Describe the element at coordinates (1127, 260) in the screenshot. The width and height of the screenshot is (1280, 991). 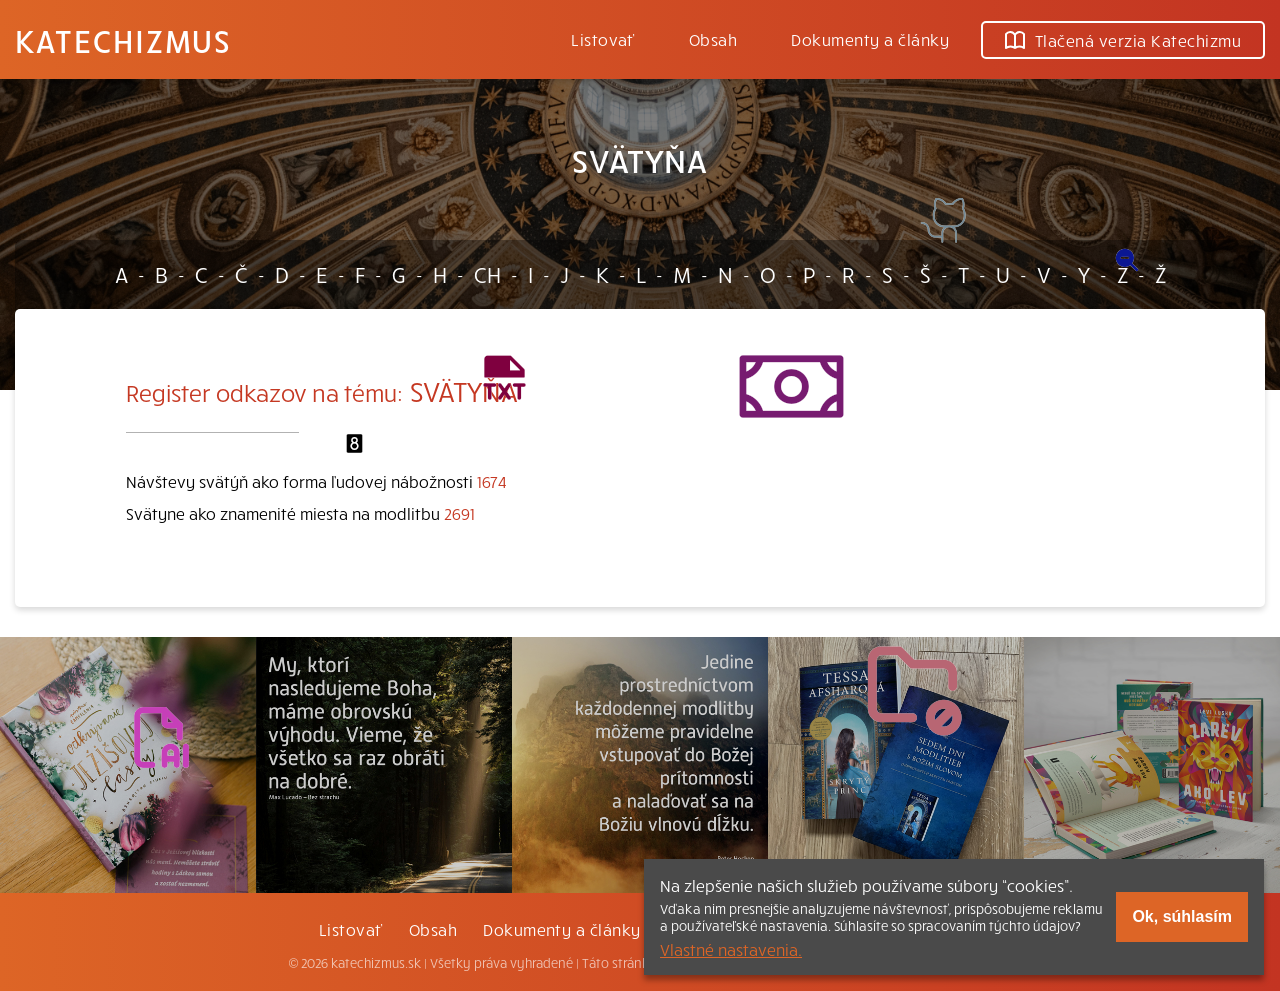
I see `zoom out` at that location.